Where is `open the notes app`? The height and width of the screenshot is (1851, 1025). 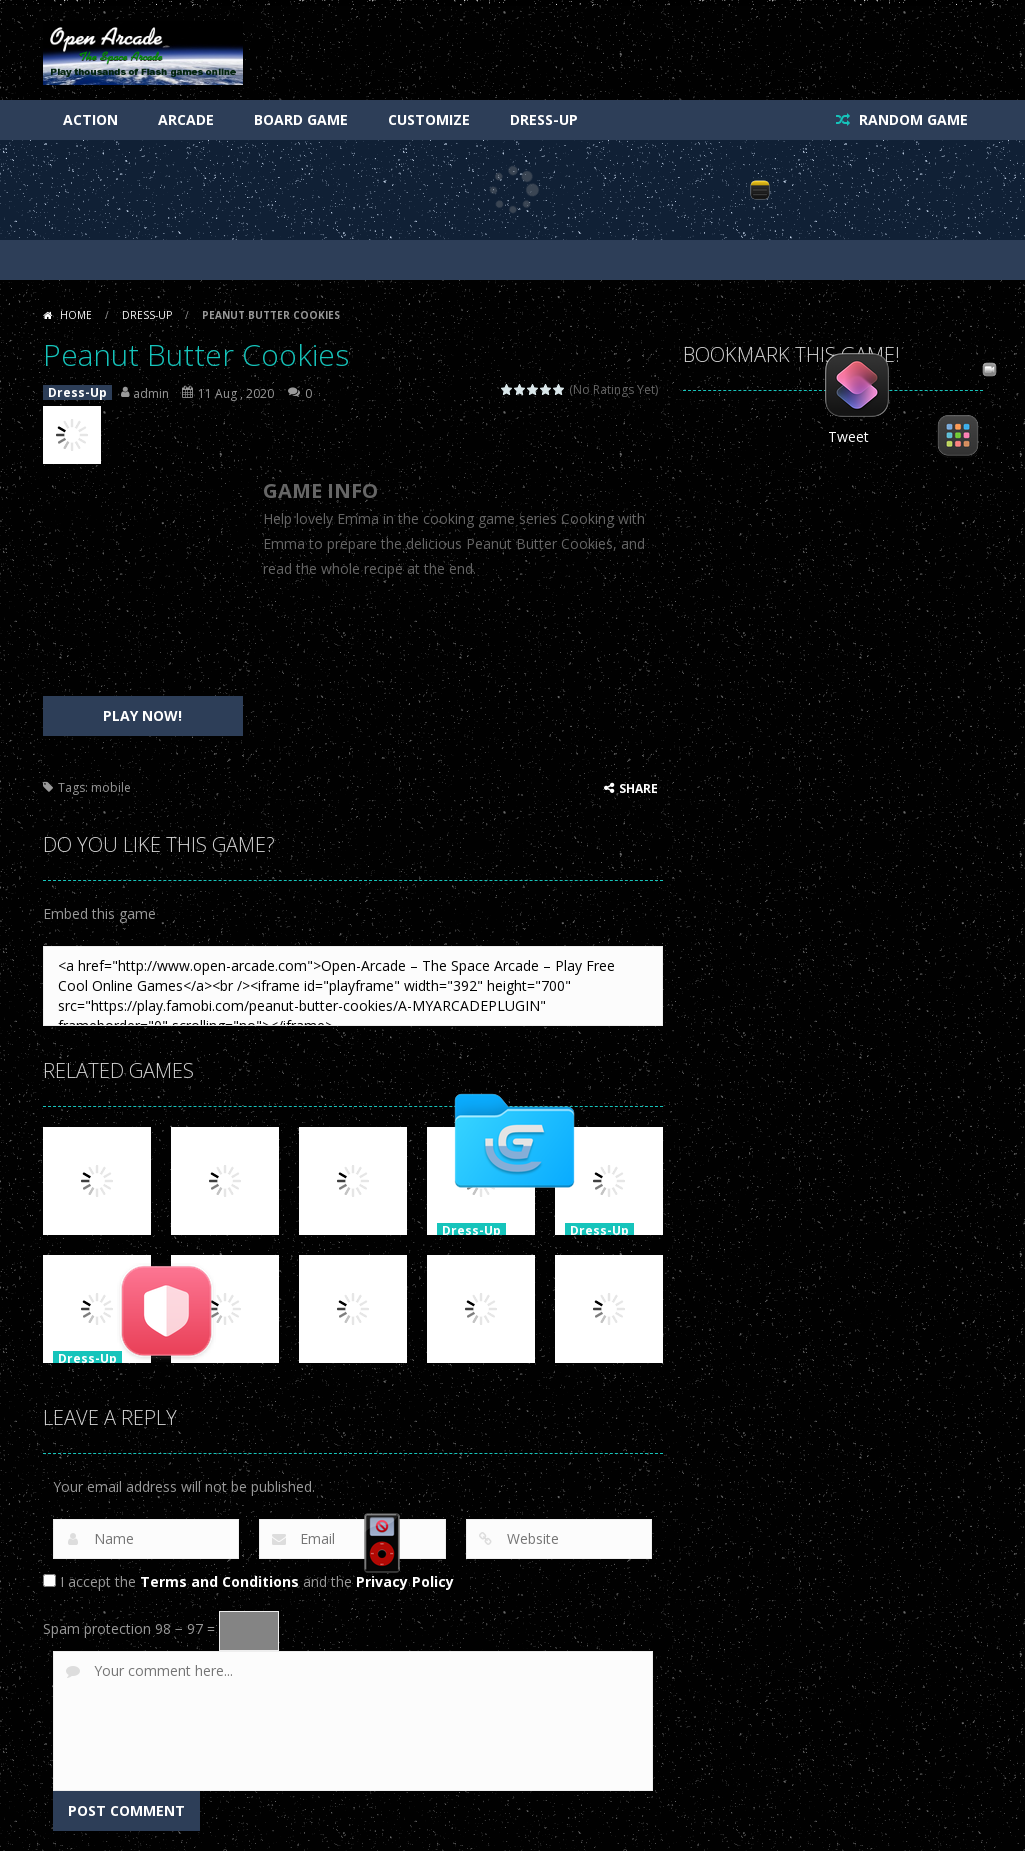 open the notes app is located at coordinates (760, 190).